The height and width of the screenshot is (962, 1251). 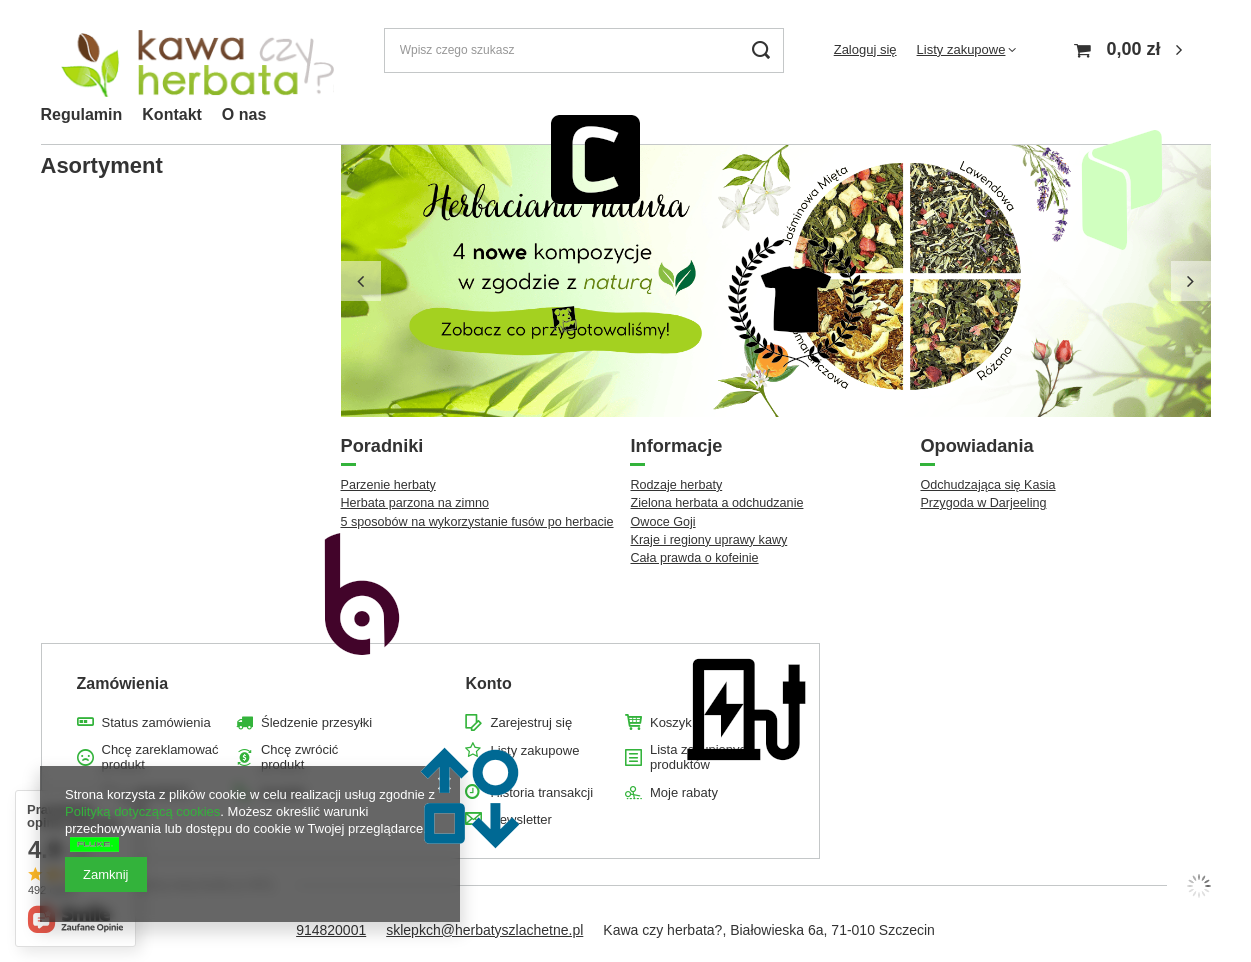 I want to click on botble cms logo, so click(x=362, y=594).